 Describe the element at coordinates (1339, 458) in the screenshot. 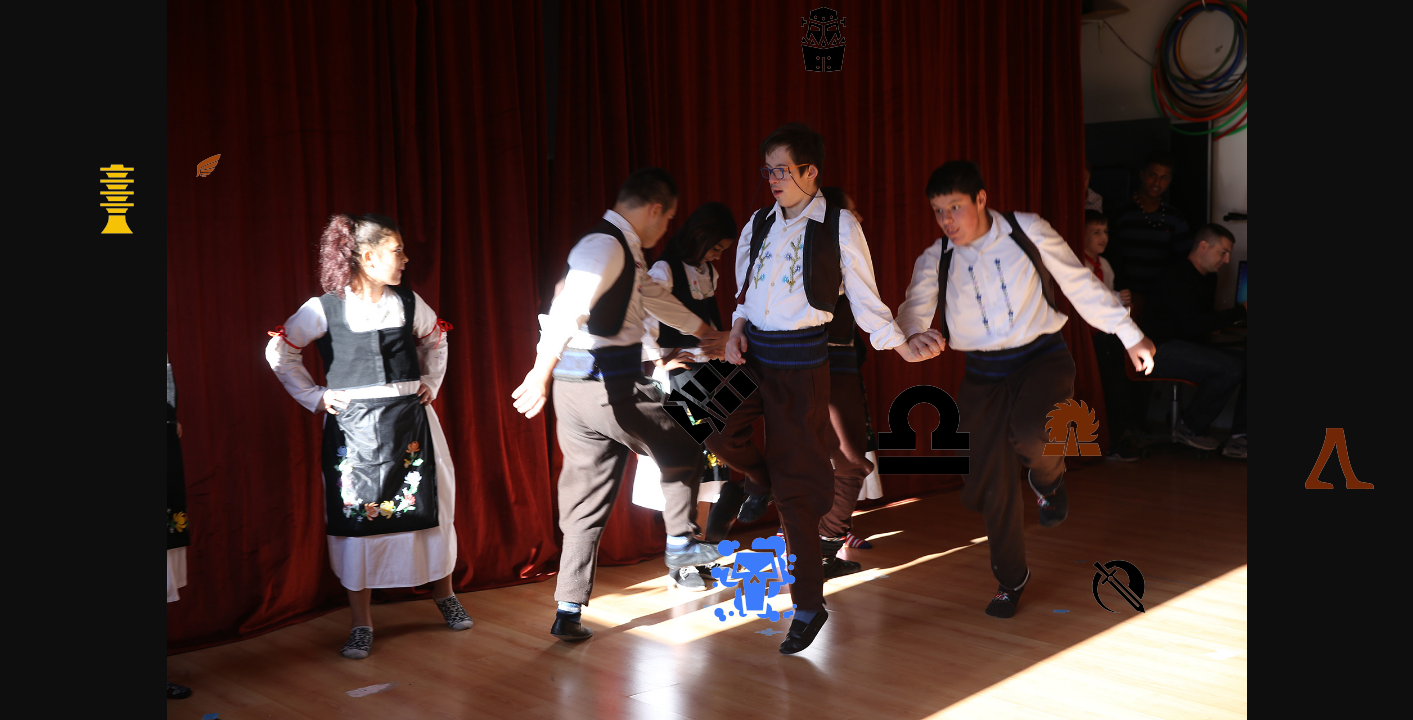

I see `indicates walking or movement action` at that location.